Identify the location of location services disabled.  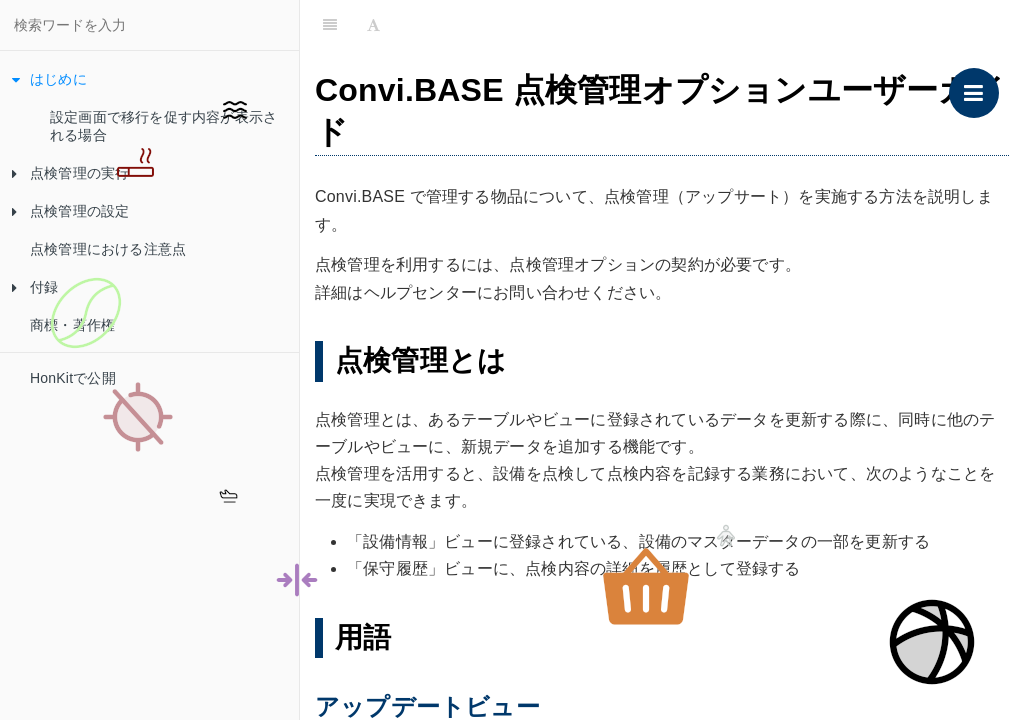
(138, 417).